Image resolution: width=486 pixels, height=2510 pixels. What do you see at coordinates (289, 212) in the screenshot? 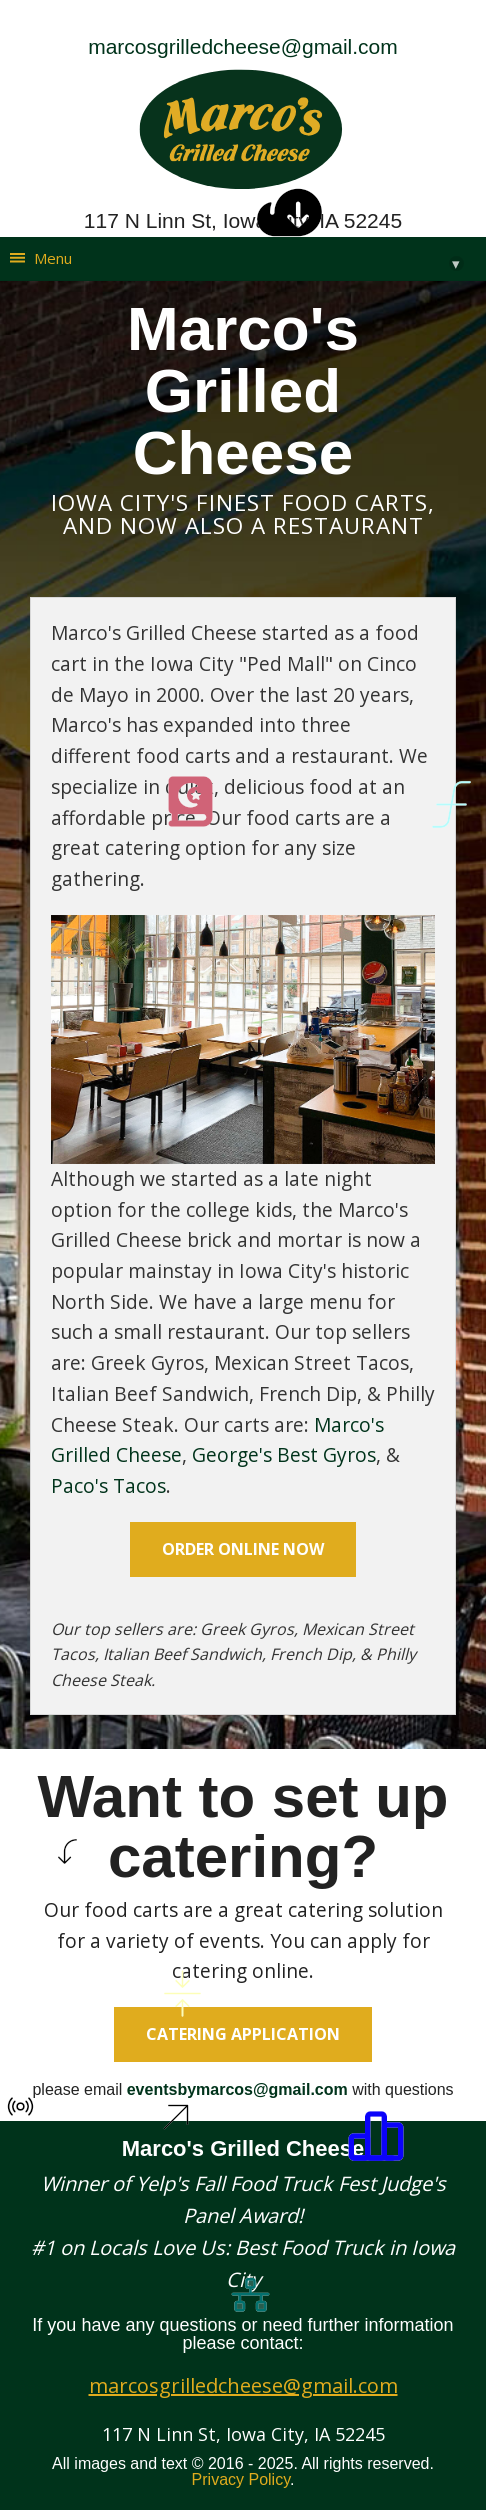
I see `download from the cloud` at bounding box center [289, 212].